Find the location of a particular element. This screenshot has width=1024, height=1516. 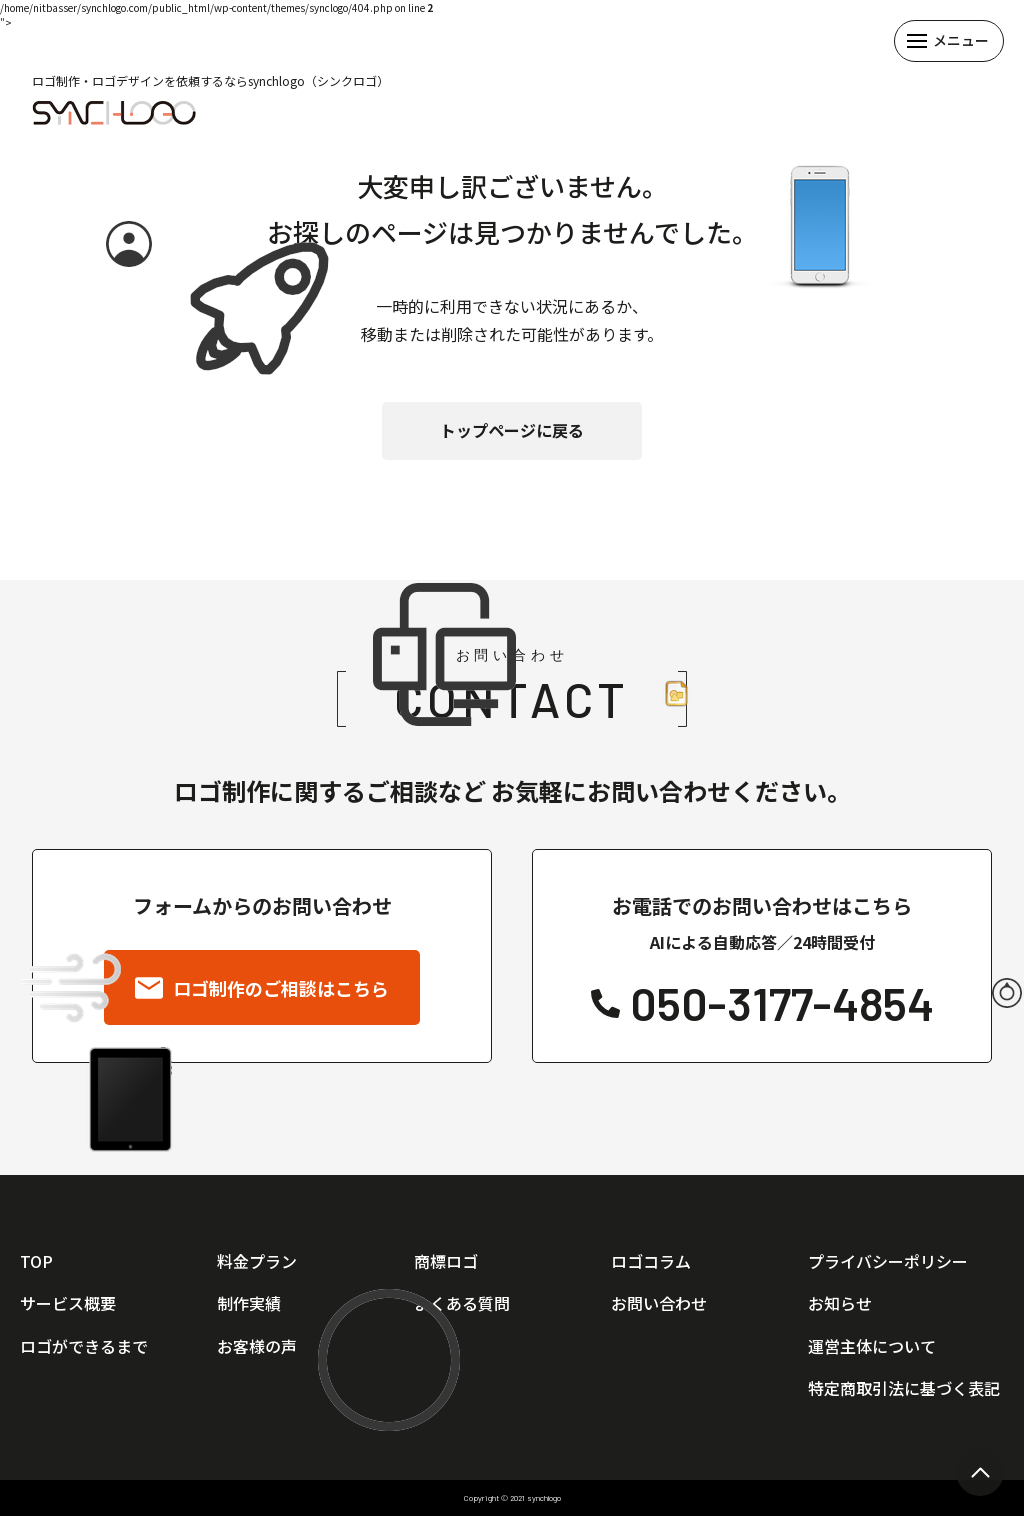

a libreoffice draw document file is located at coordinates (676, 693).